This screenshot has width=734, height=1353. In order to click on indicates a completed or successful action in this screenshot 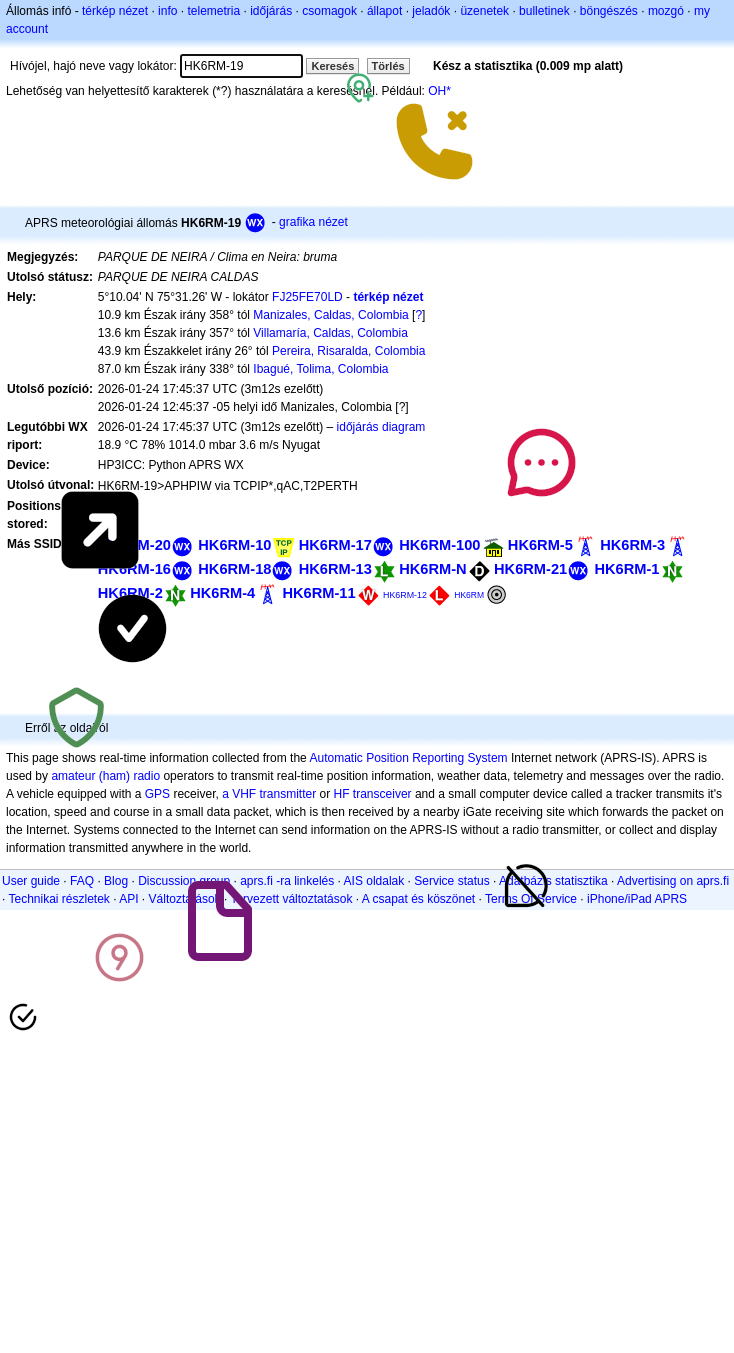, I will do `click(132, 628)`.